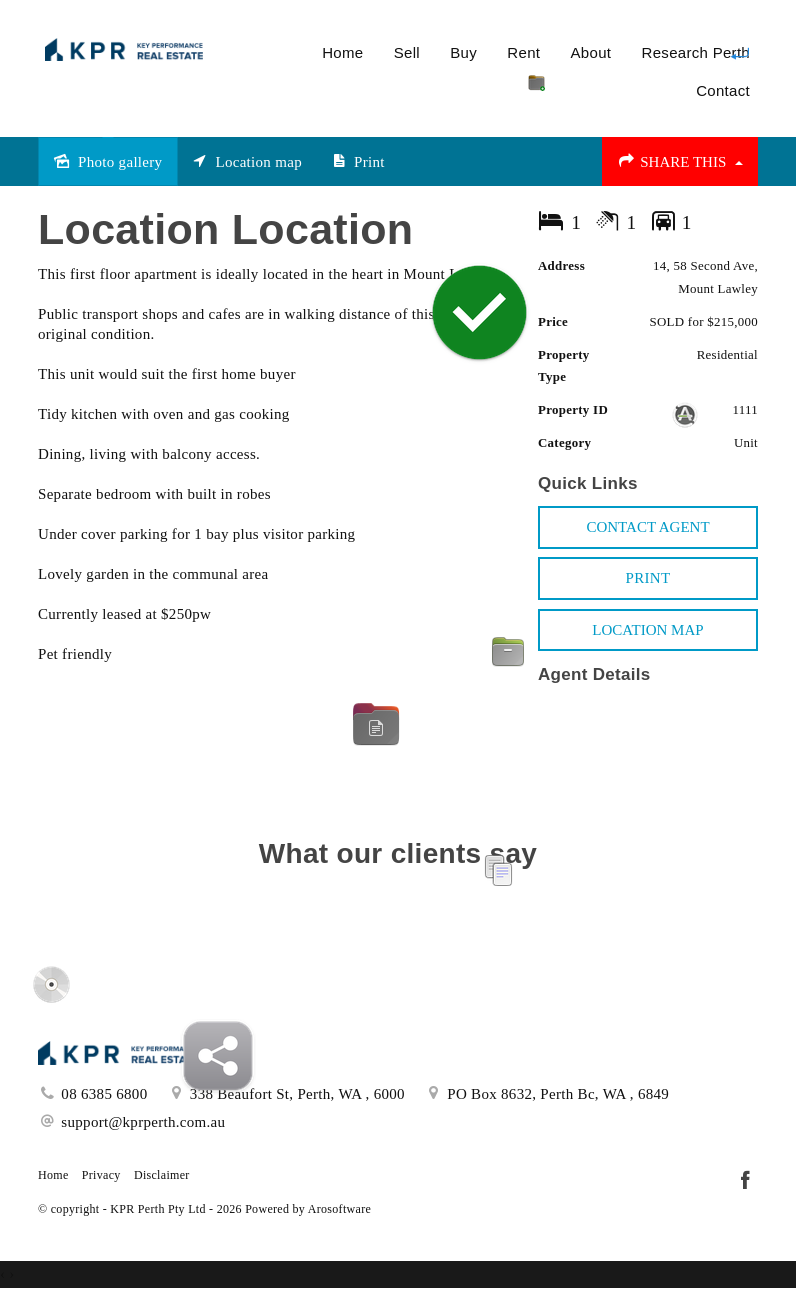 Image resolution: width=796 pixels, height=1301 pixels. What do you see at coordinates (376, 724) in the screenshot?
I see `open your documents folder` at bounding box center [376, 724].